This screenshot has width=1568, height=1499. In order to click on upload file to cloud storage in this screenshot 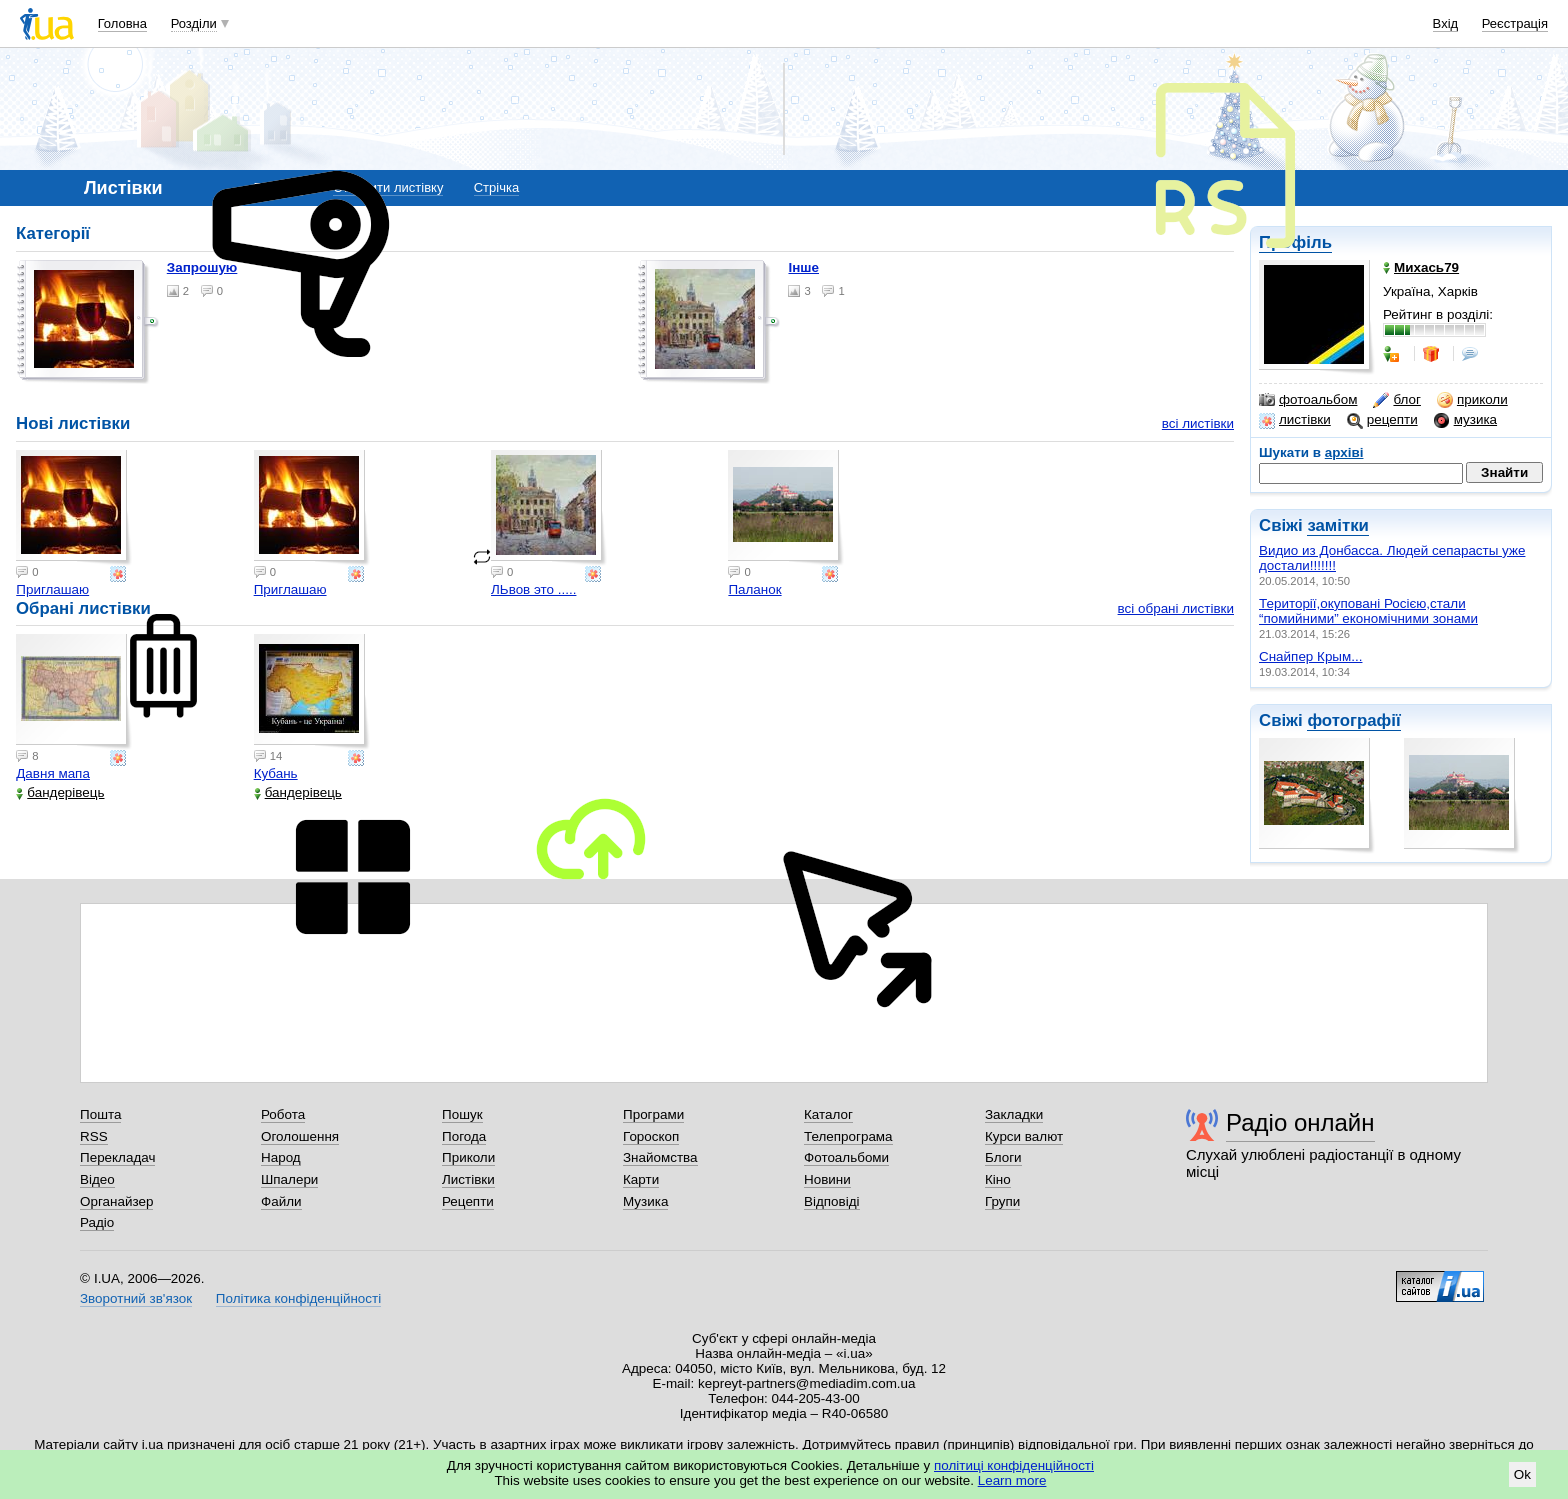, I will do `click(591, 839)`.